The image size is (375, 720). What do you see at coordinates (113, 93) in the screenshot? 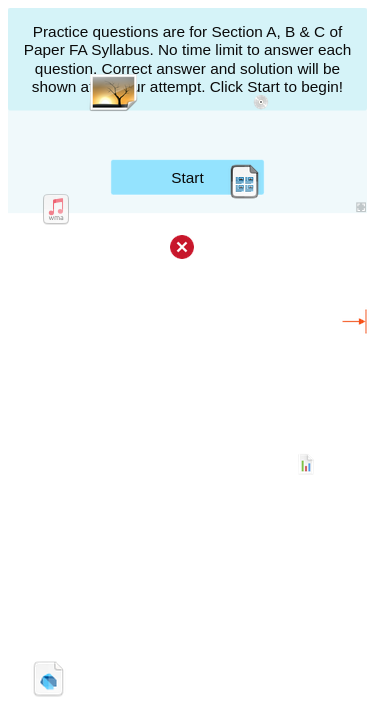
I see `indicates an image file type` at bounding box center [113, 93].